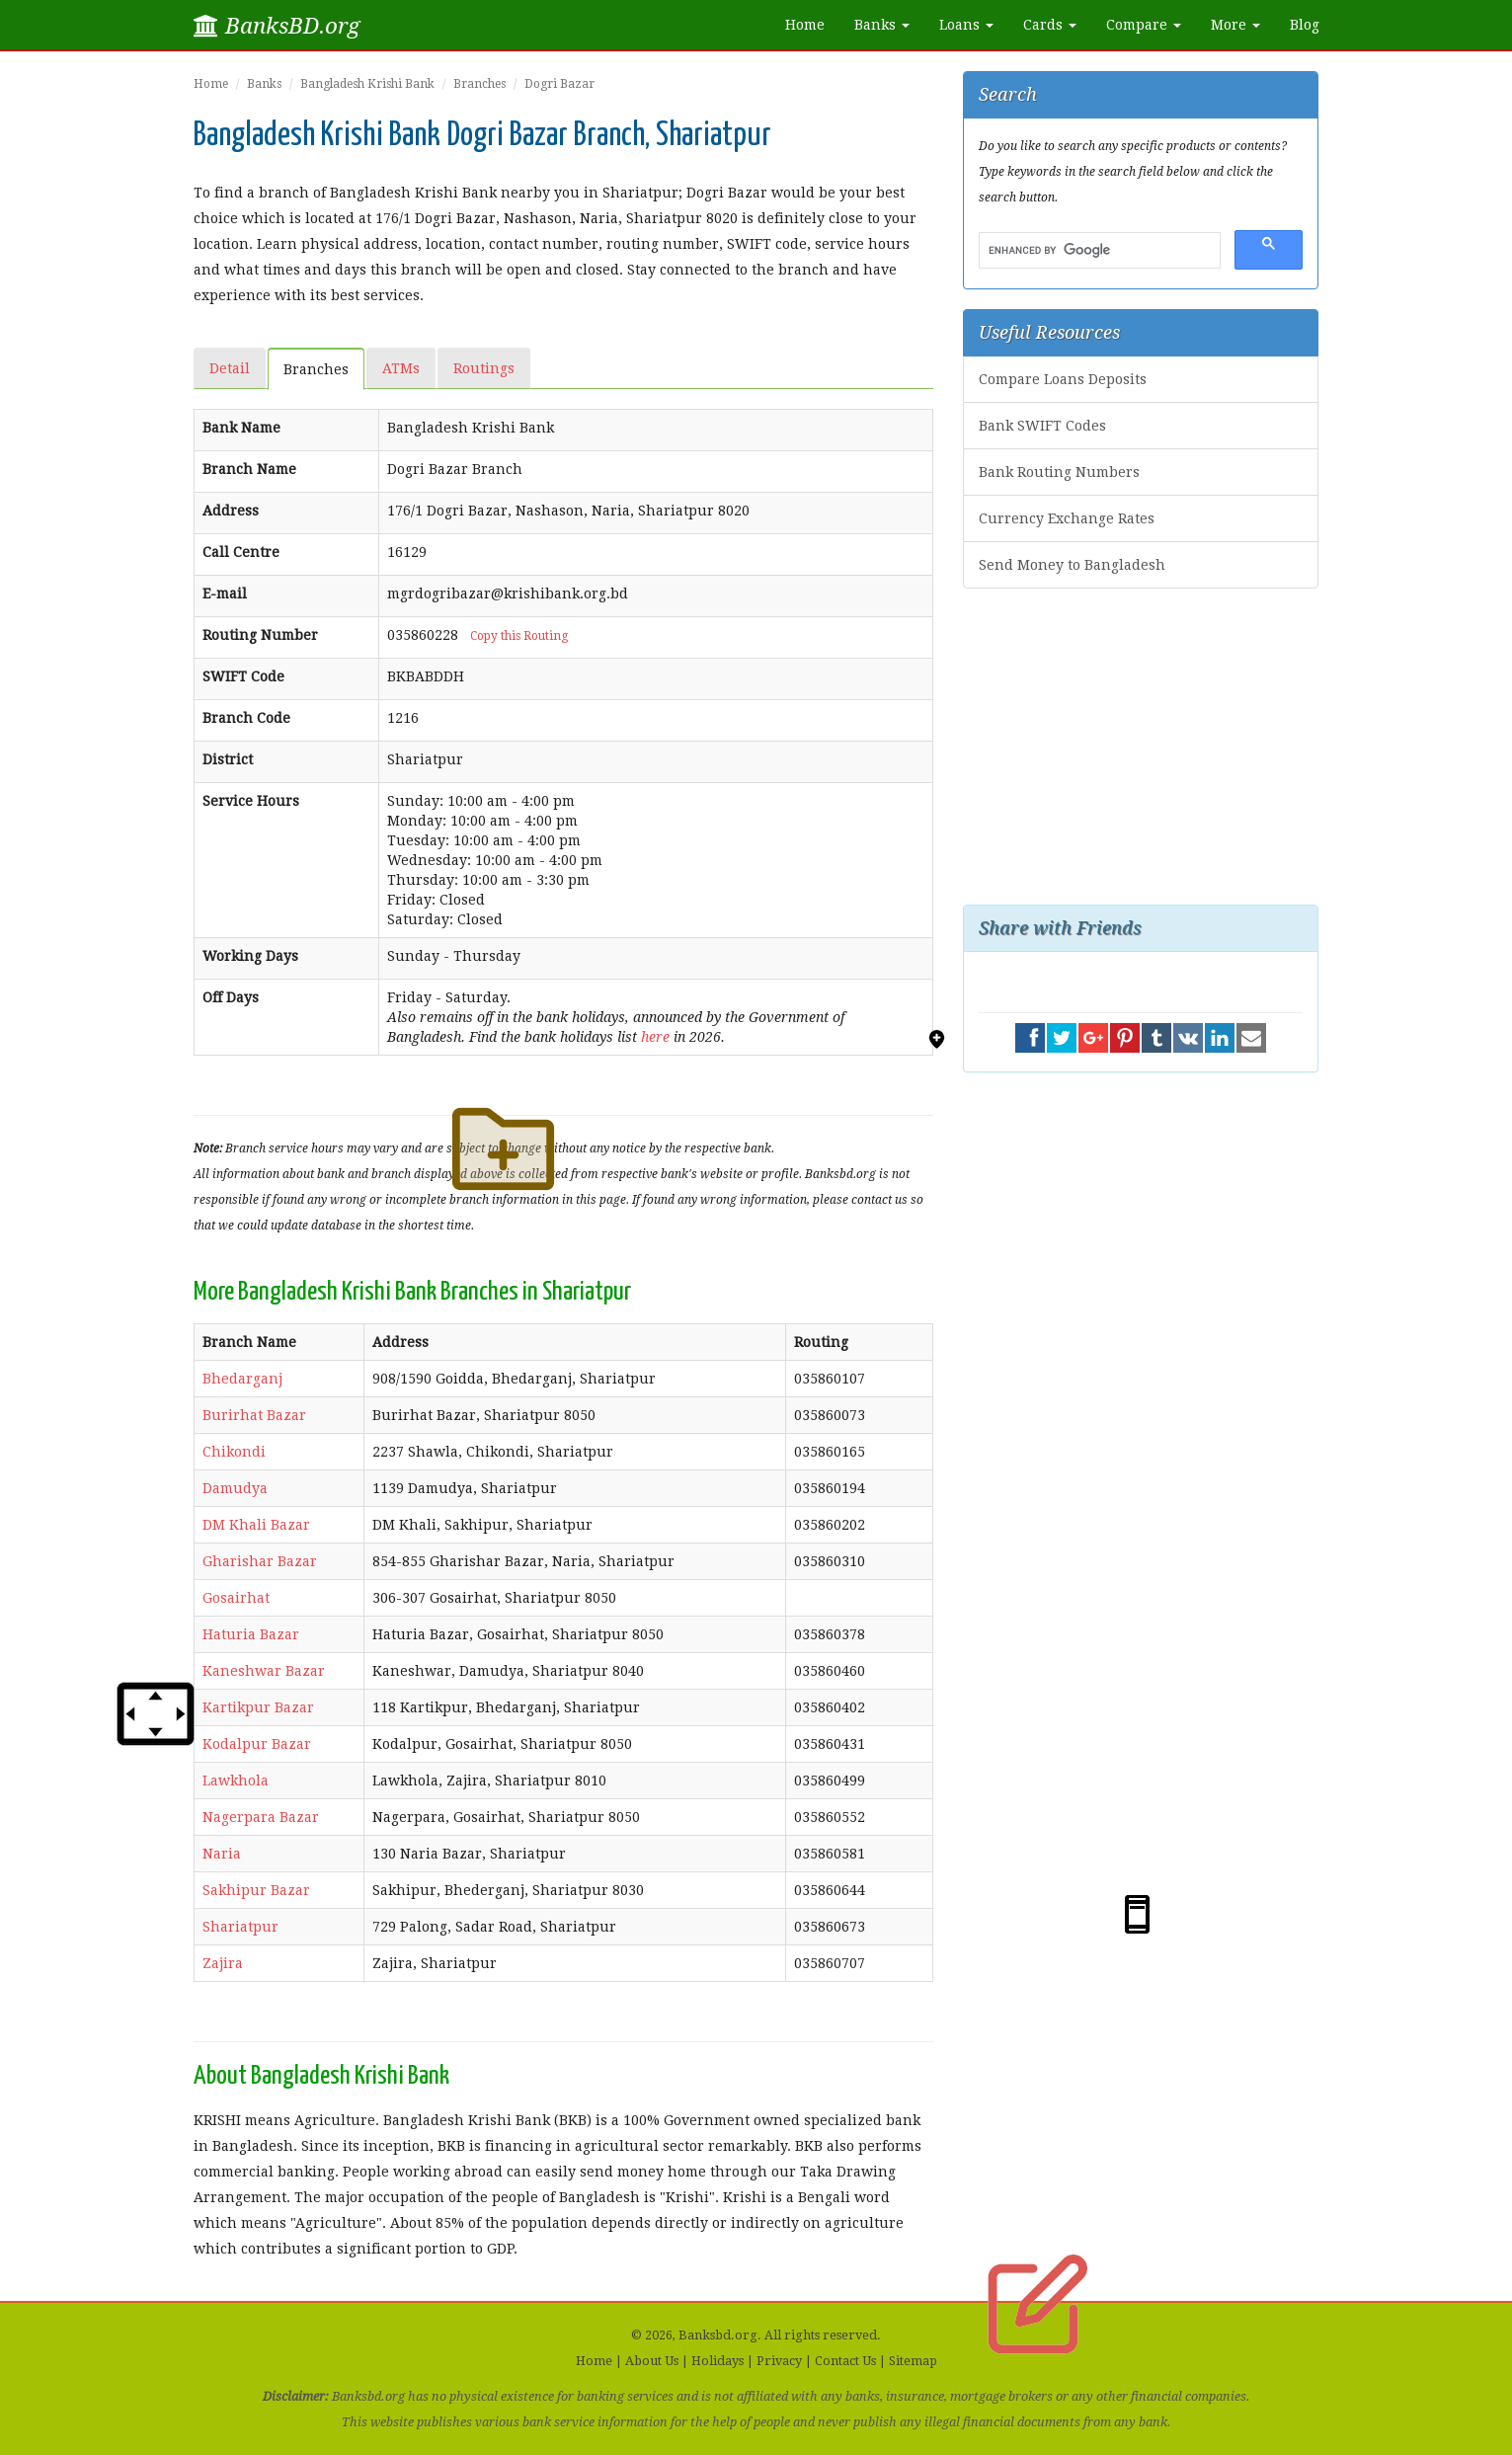 Image resolution: width=1512 pixels, height=2455 pixels. What do you see at coordinates (1037, 2304) in the screenshot?
I see `edit or modify content` at bounding box center [1037, 2304].